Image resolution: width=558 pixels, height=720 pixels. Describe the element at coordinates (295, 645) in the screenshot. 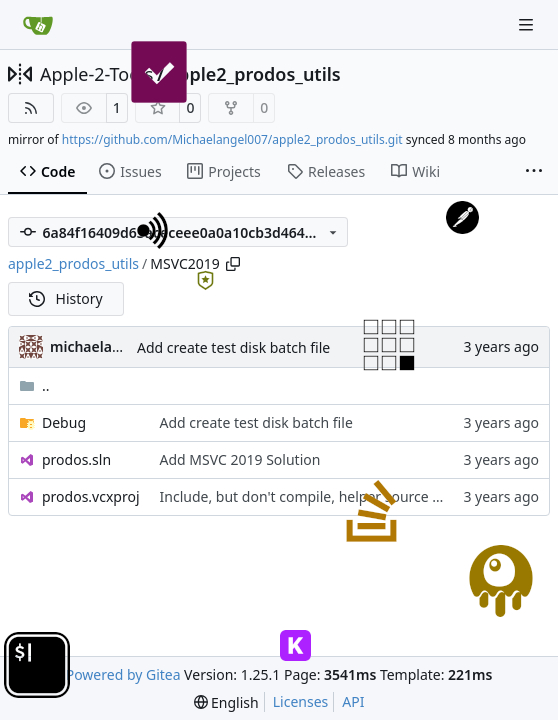

I see `keystone CMS logo` at that location.